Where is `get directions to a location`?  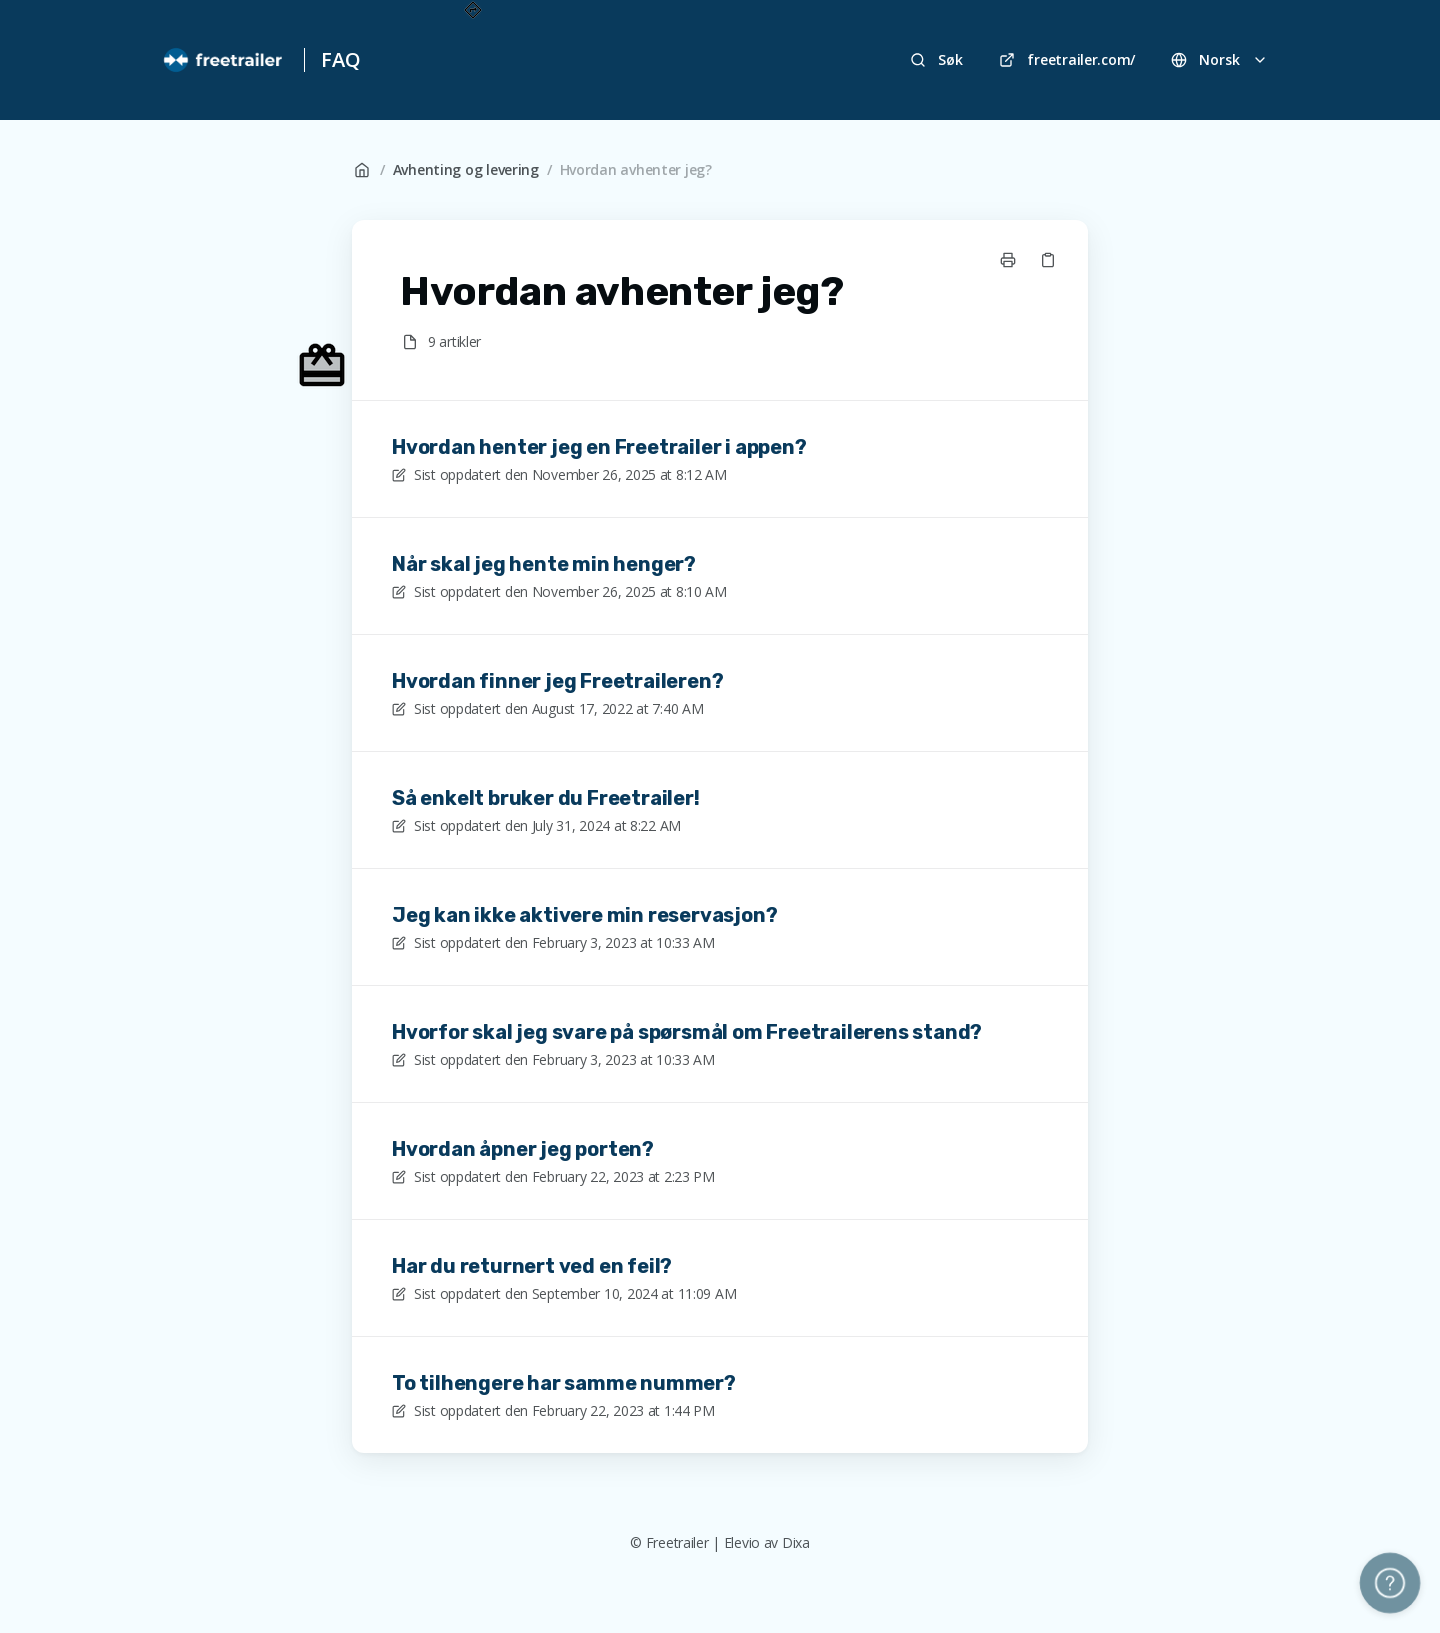 get directions to a location is located at coordinates (473, 10).